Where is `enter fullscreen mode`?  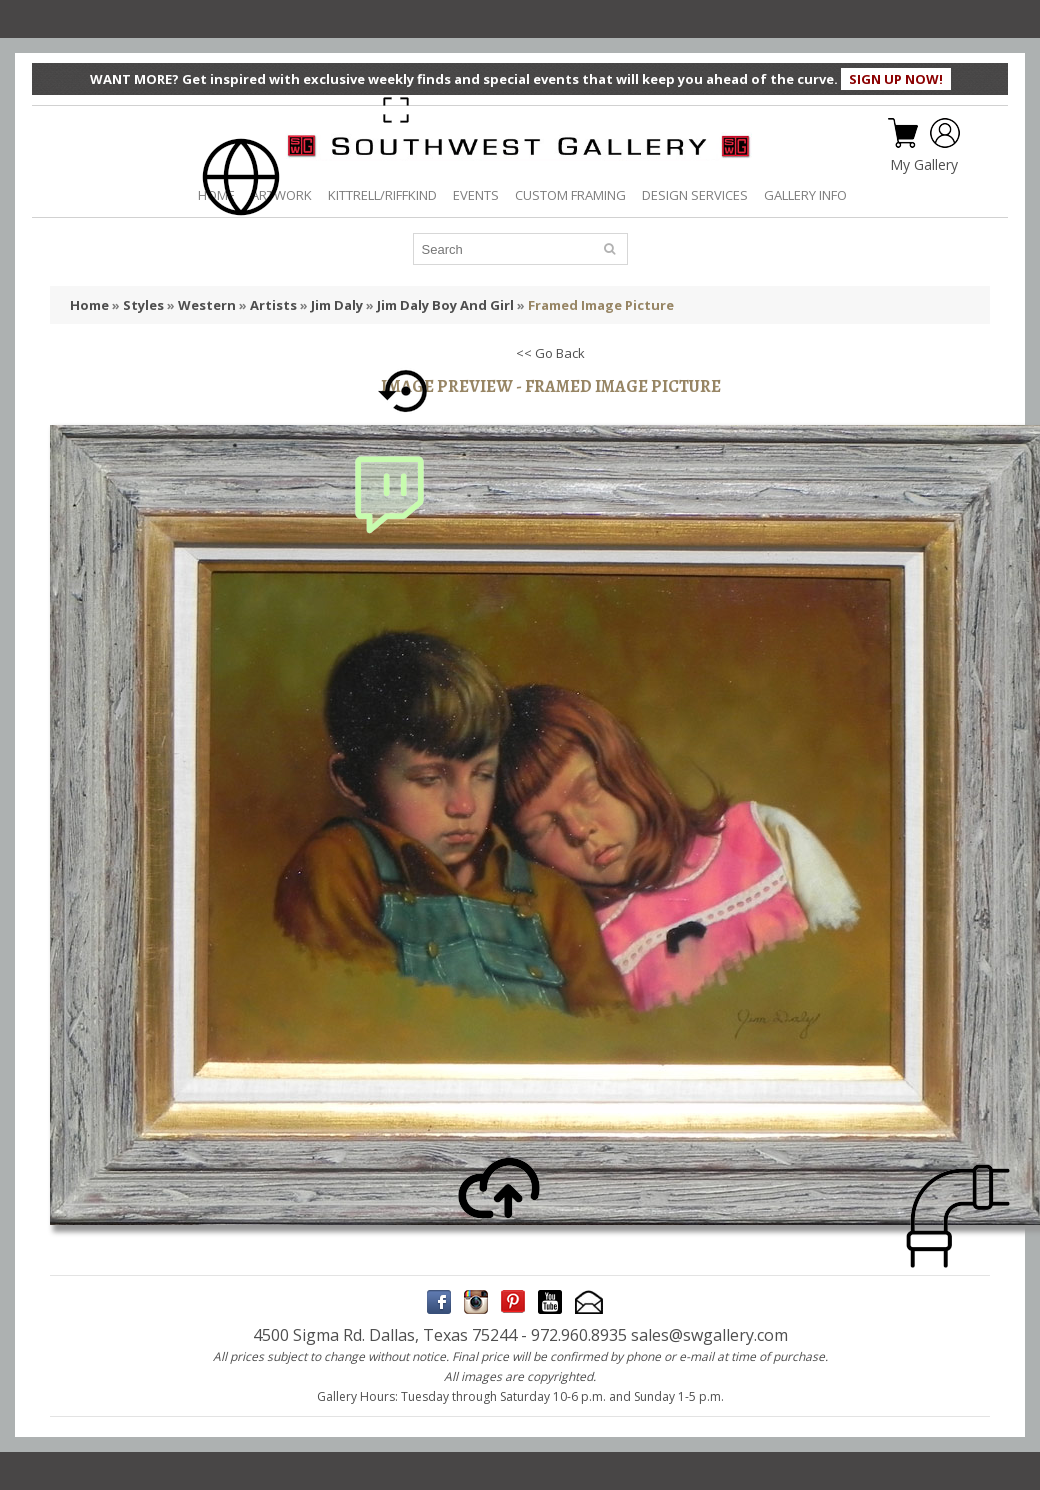 enter fullscreen mode is located at coordinates (396, 110).